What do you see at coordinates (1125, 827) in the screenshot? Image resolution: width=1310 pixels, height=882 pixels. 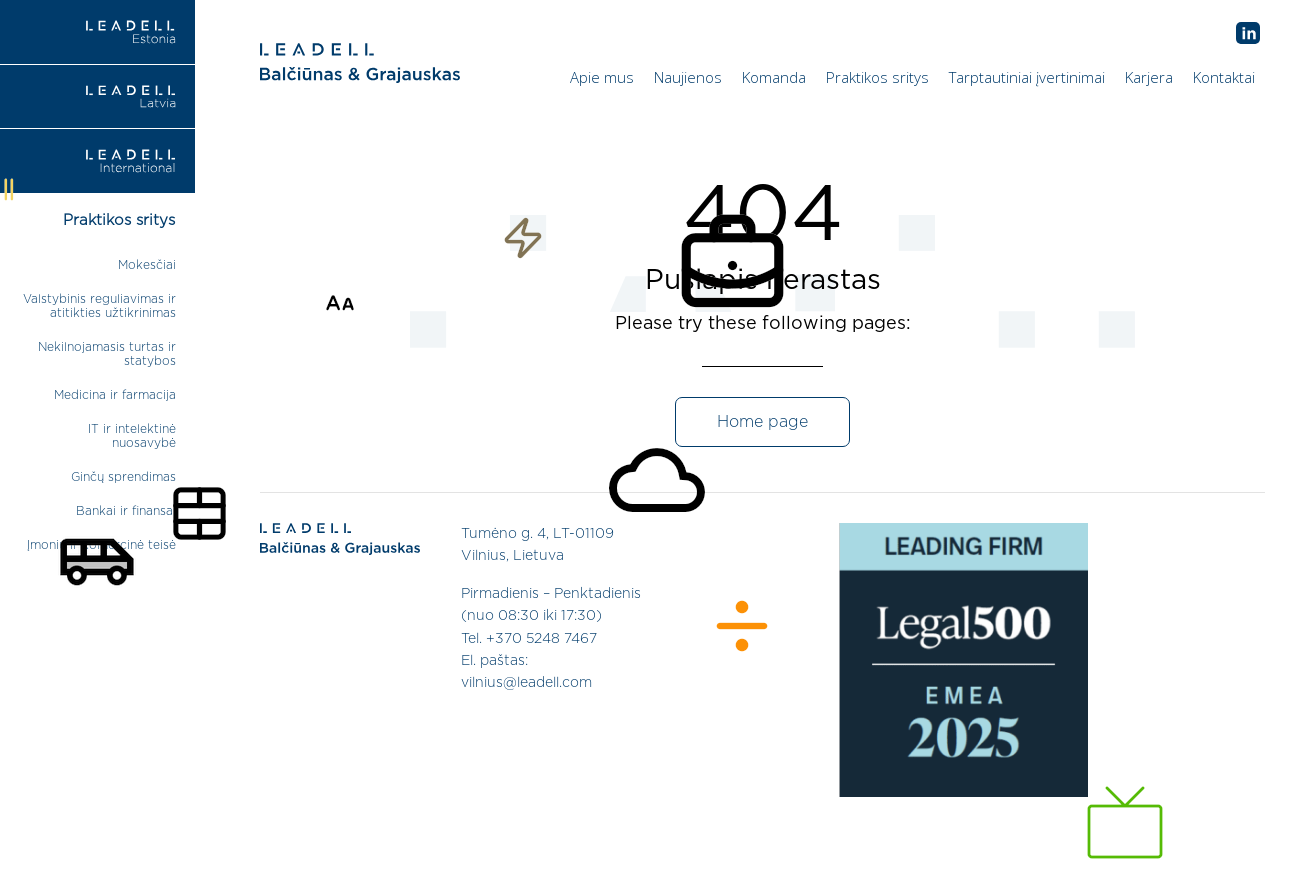 I see `access tv or video streaming content` at bounding box center [1125, 827].